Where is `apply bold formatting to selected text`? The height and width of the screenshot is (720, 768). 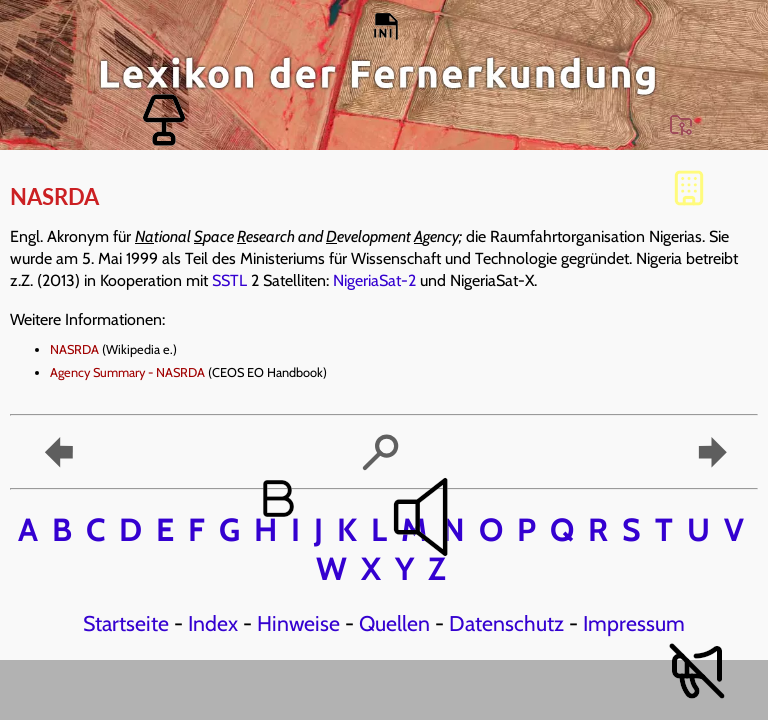 apply bold formatting to selected text is located at coordinates (277, 498).